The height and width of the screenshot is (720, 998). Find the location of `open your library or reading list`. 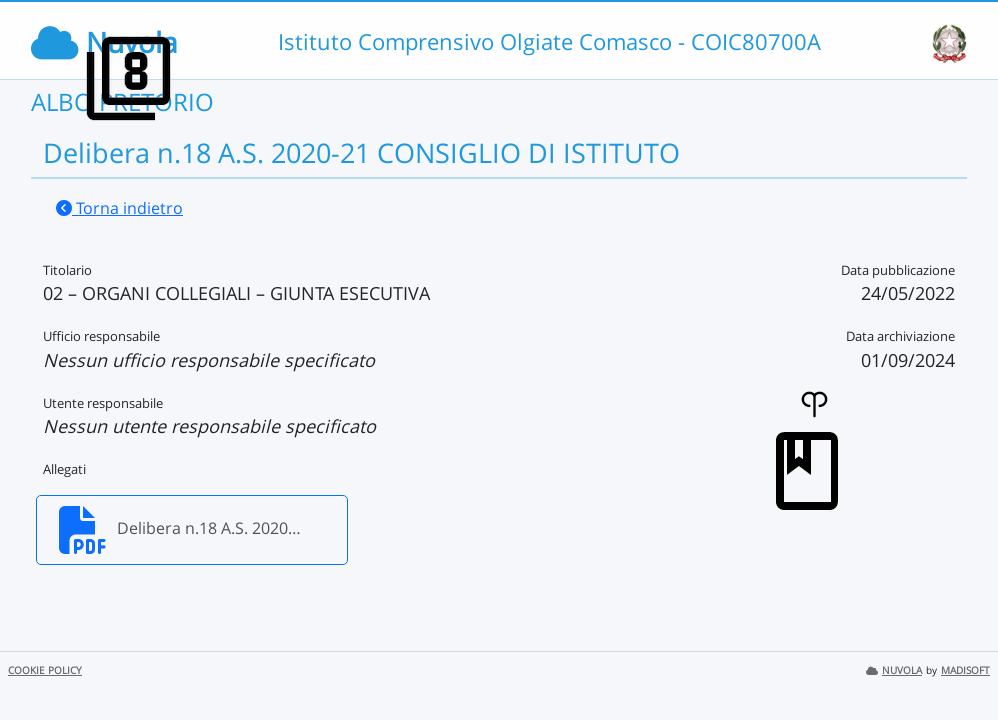

open your library or reading list is located at coordinates (807, 471).